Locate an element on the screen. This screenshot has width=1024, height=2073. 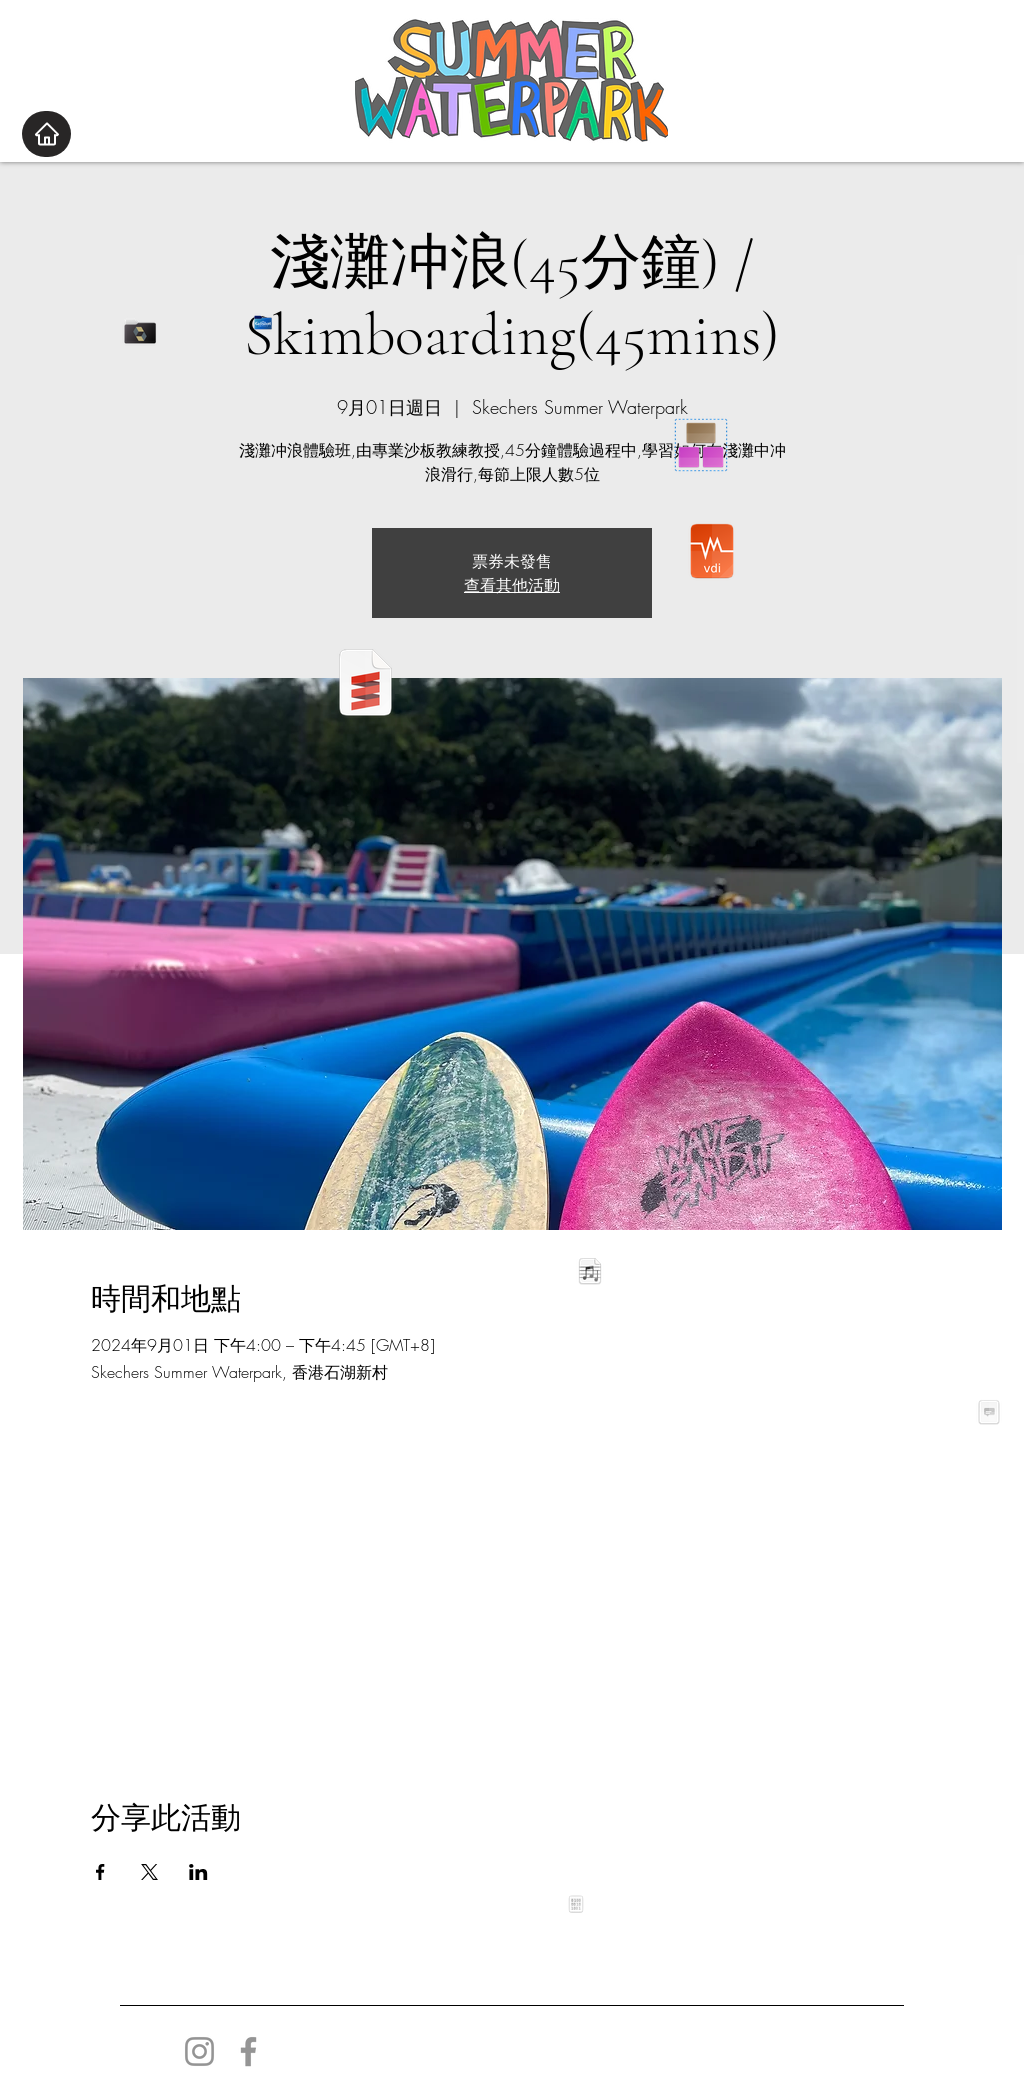
microdvd subtitle file is located at coordinates (989, 1412).